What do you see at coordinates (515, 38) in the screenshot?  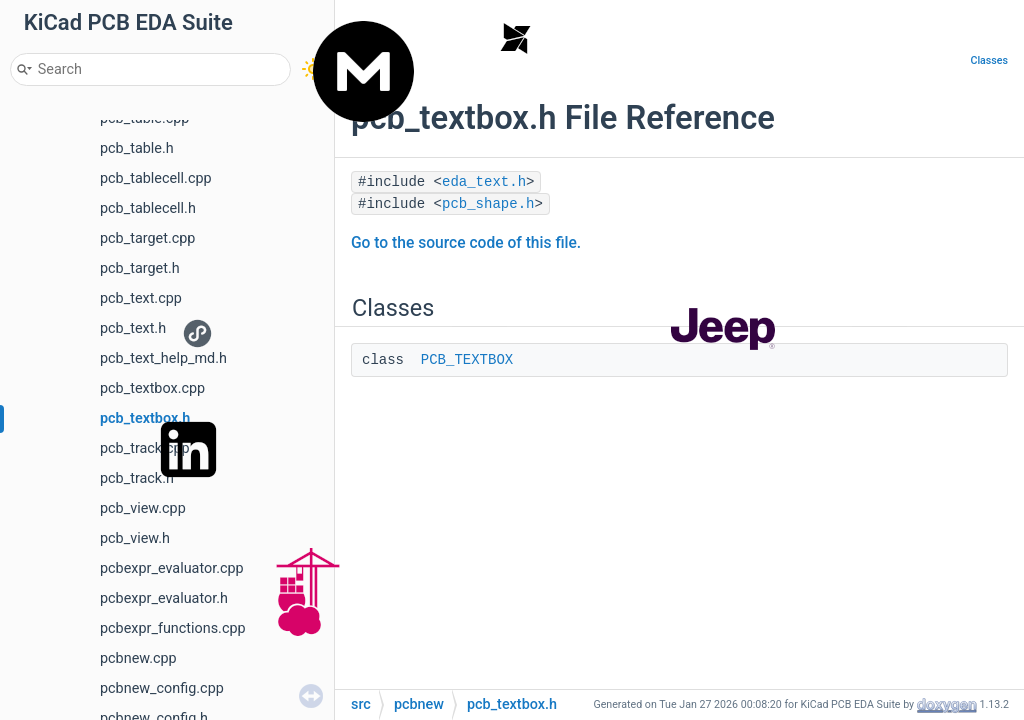 I see `link to MODX content management system` at bounding box center [515, 38].